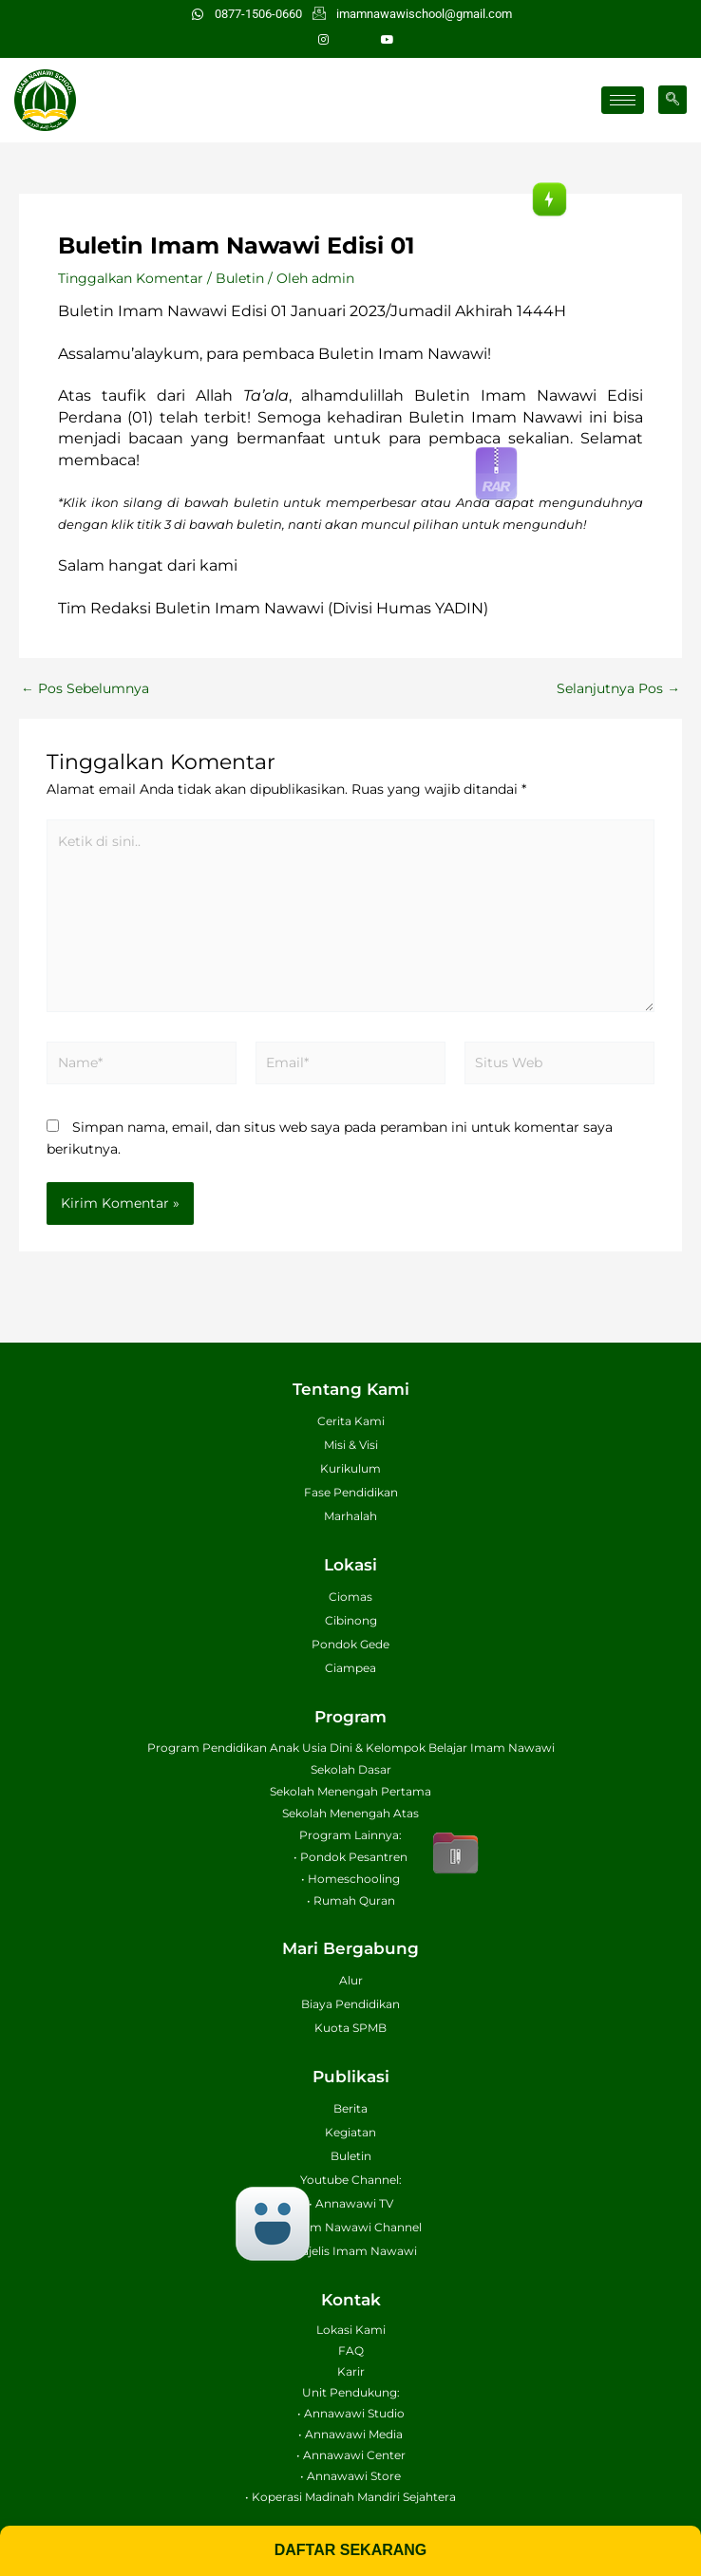 This screenshot has width=701, height=2576. I want to click on a compressed RAR archive file, so click(496, 473).